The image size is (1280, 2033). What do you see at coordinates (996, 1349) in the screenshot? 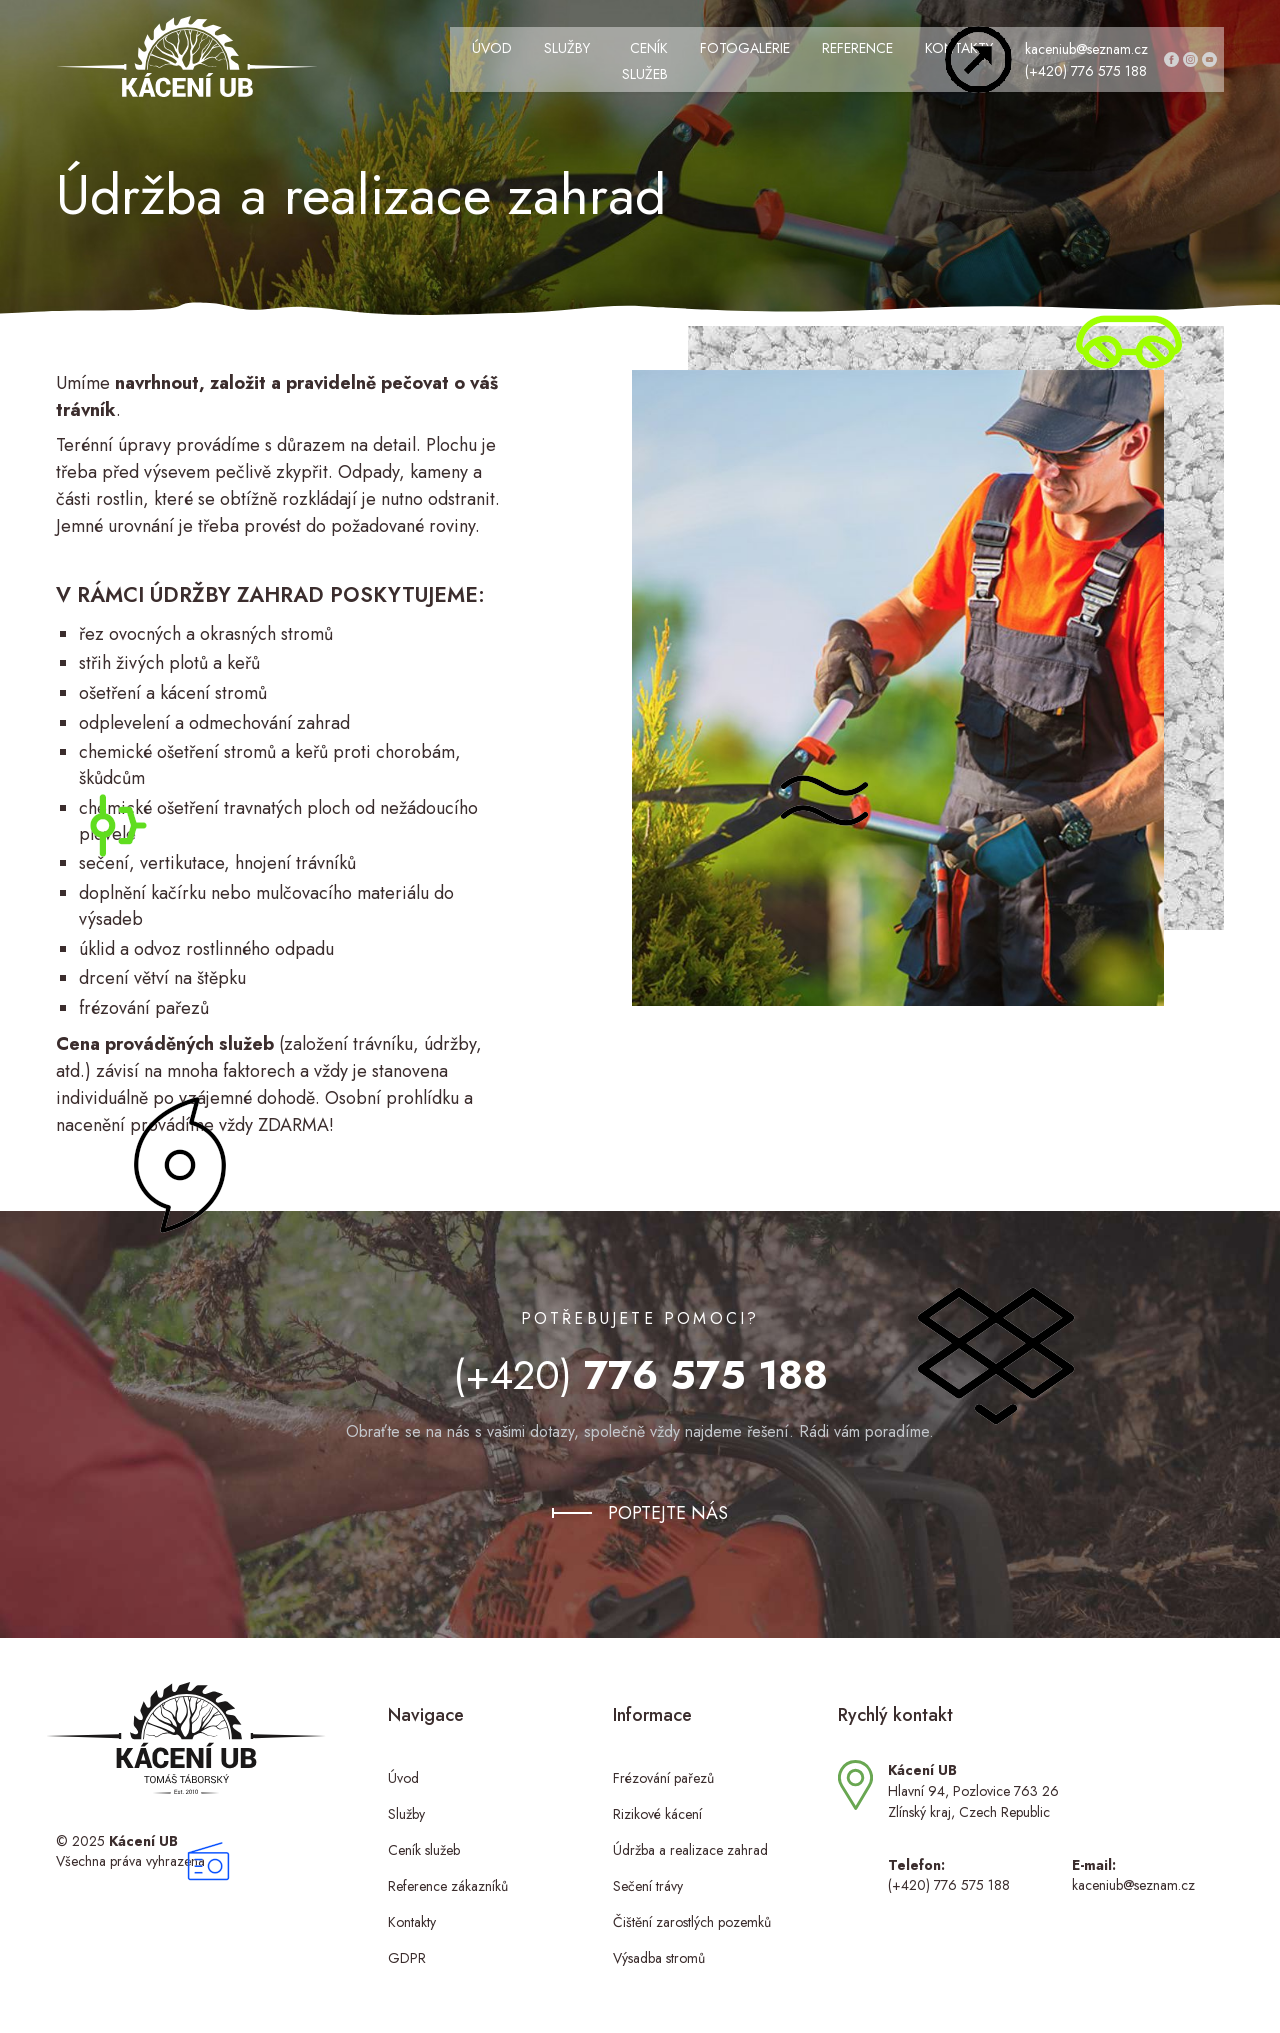
I see `open dropbox cloud storage` at bounding box center [996, 1349].